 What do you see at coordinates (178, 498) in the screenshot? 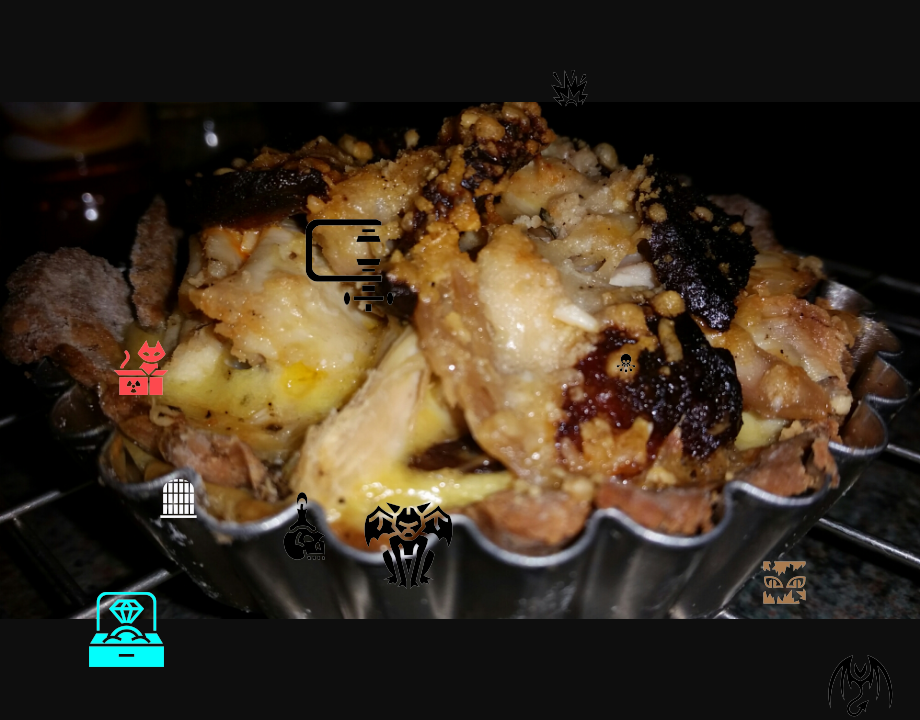
I see `indicates a jail or prison location` at bounding box center [178, 498].